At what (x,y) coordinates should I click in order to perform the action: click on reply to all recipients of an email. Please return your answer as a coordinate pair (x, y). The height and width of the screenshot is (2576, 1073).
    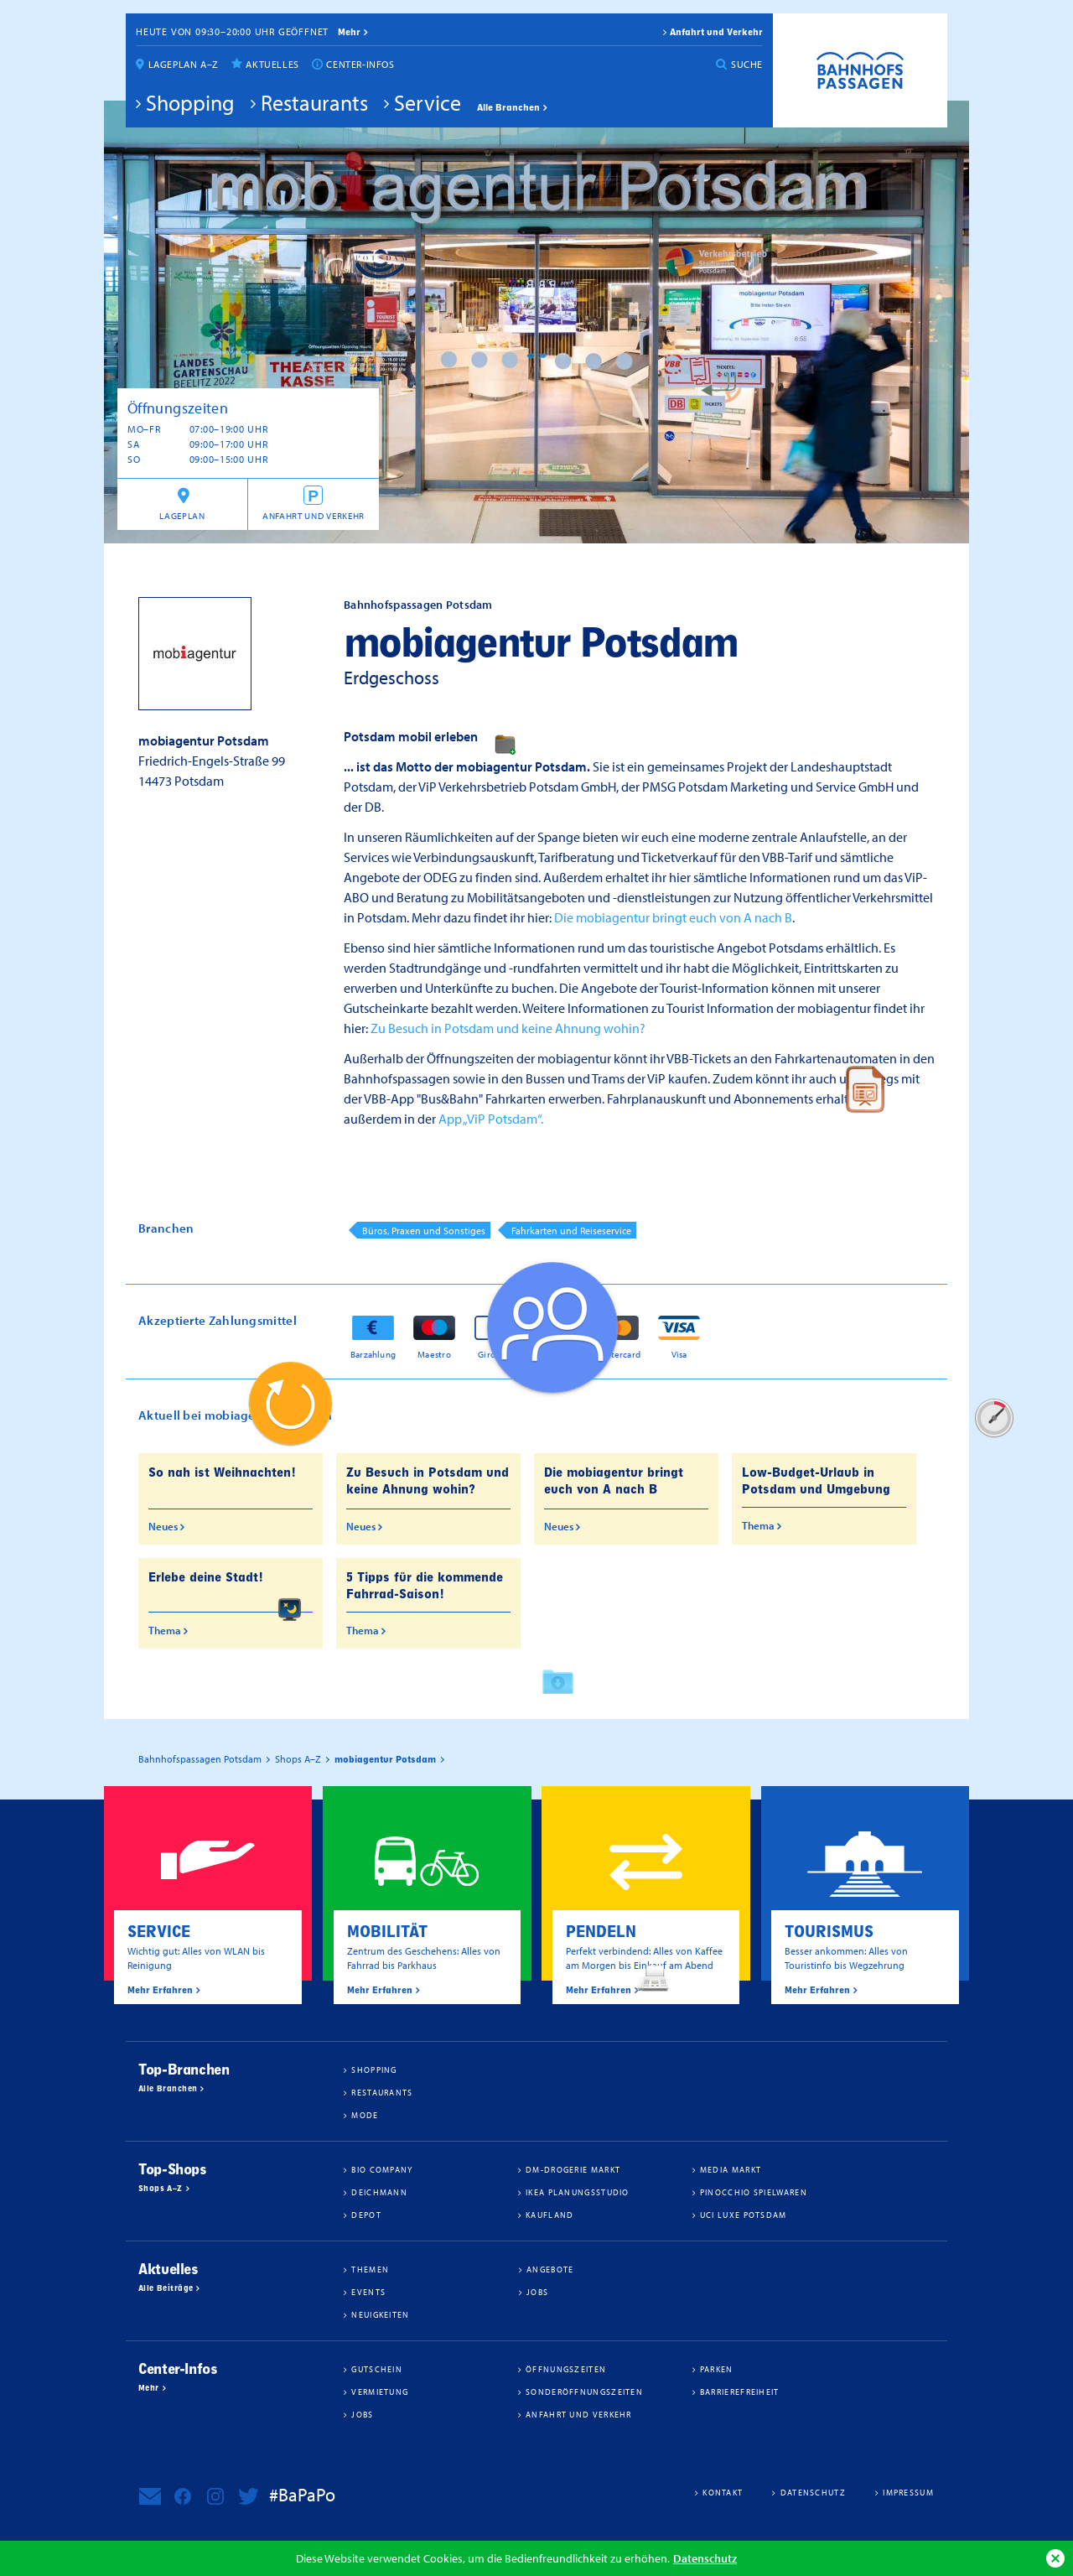
    Looking at the image, I should click on (718, 382).